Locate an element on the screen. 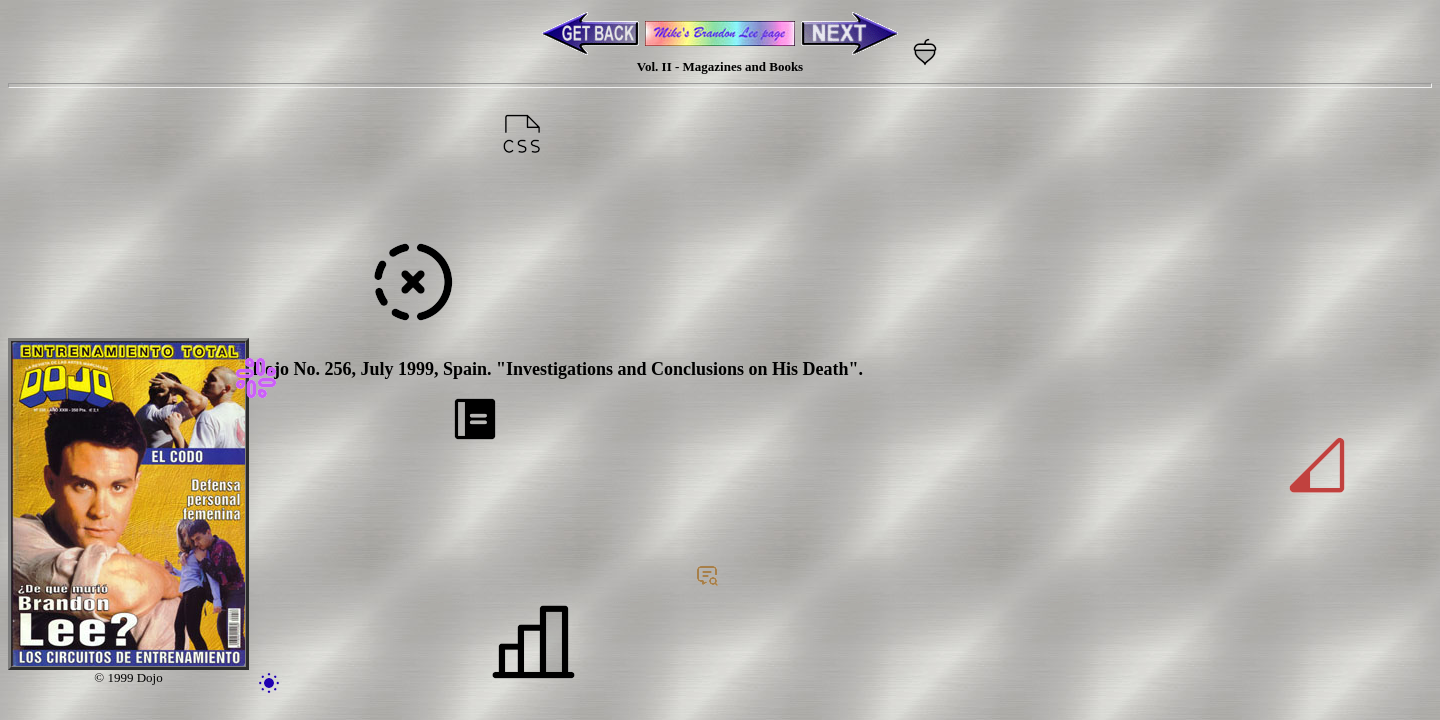 This screenshot has width=1440, height=720. nature or outdoors category indicator is located at coordinates (925, 52).